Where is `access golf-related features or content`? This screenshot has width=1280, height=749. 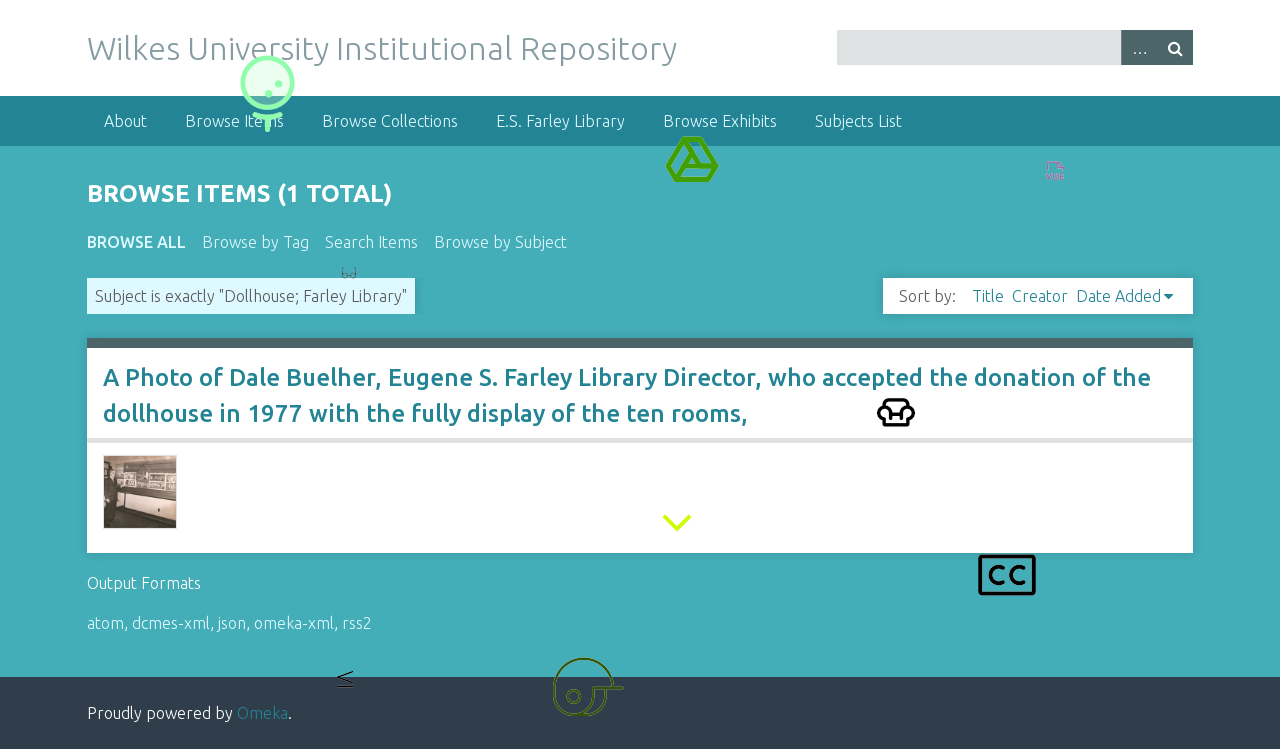 access golf-related features or content is located at coordinates (267, 92).